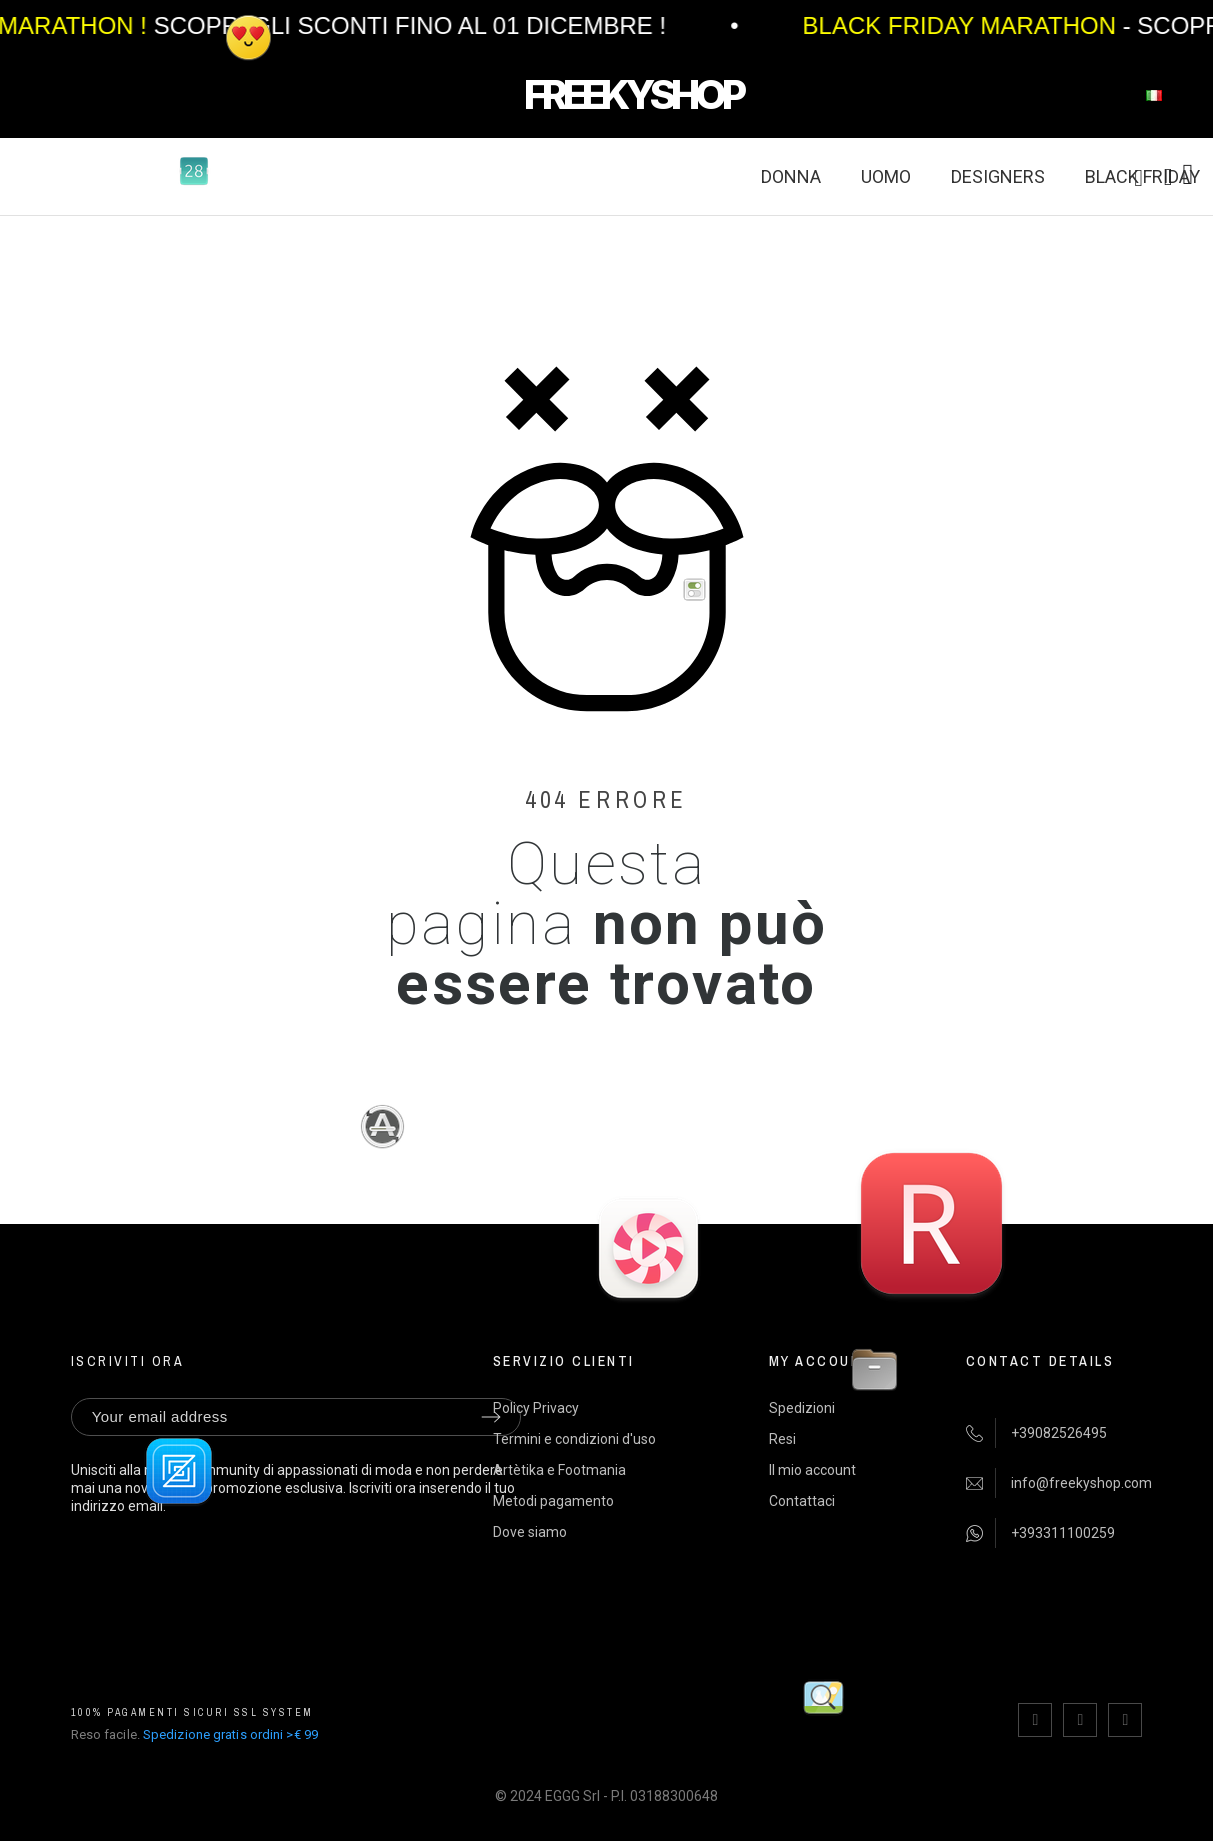 The height and width of the screenshot is (1845, 1213). Describe the element at coordinates (931, 1223) in the screenshot. I see `open retext markdown editor` at that location.